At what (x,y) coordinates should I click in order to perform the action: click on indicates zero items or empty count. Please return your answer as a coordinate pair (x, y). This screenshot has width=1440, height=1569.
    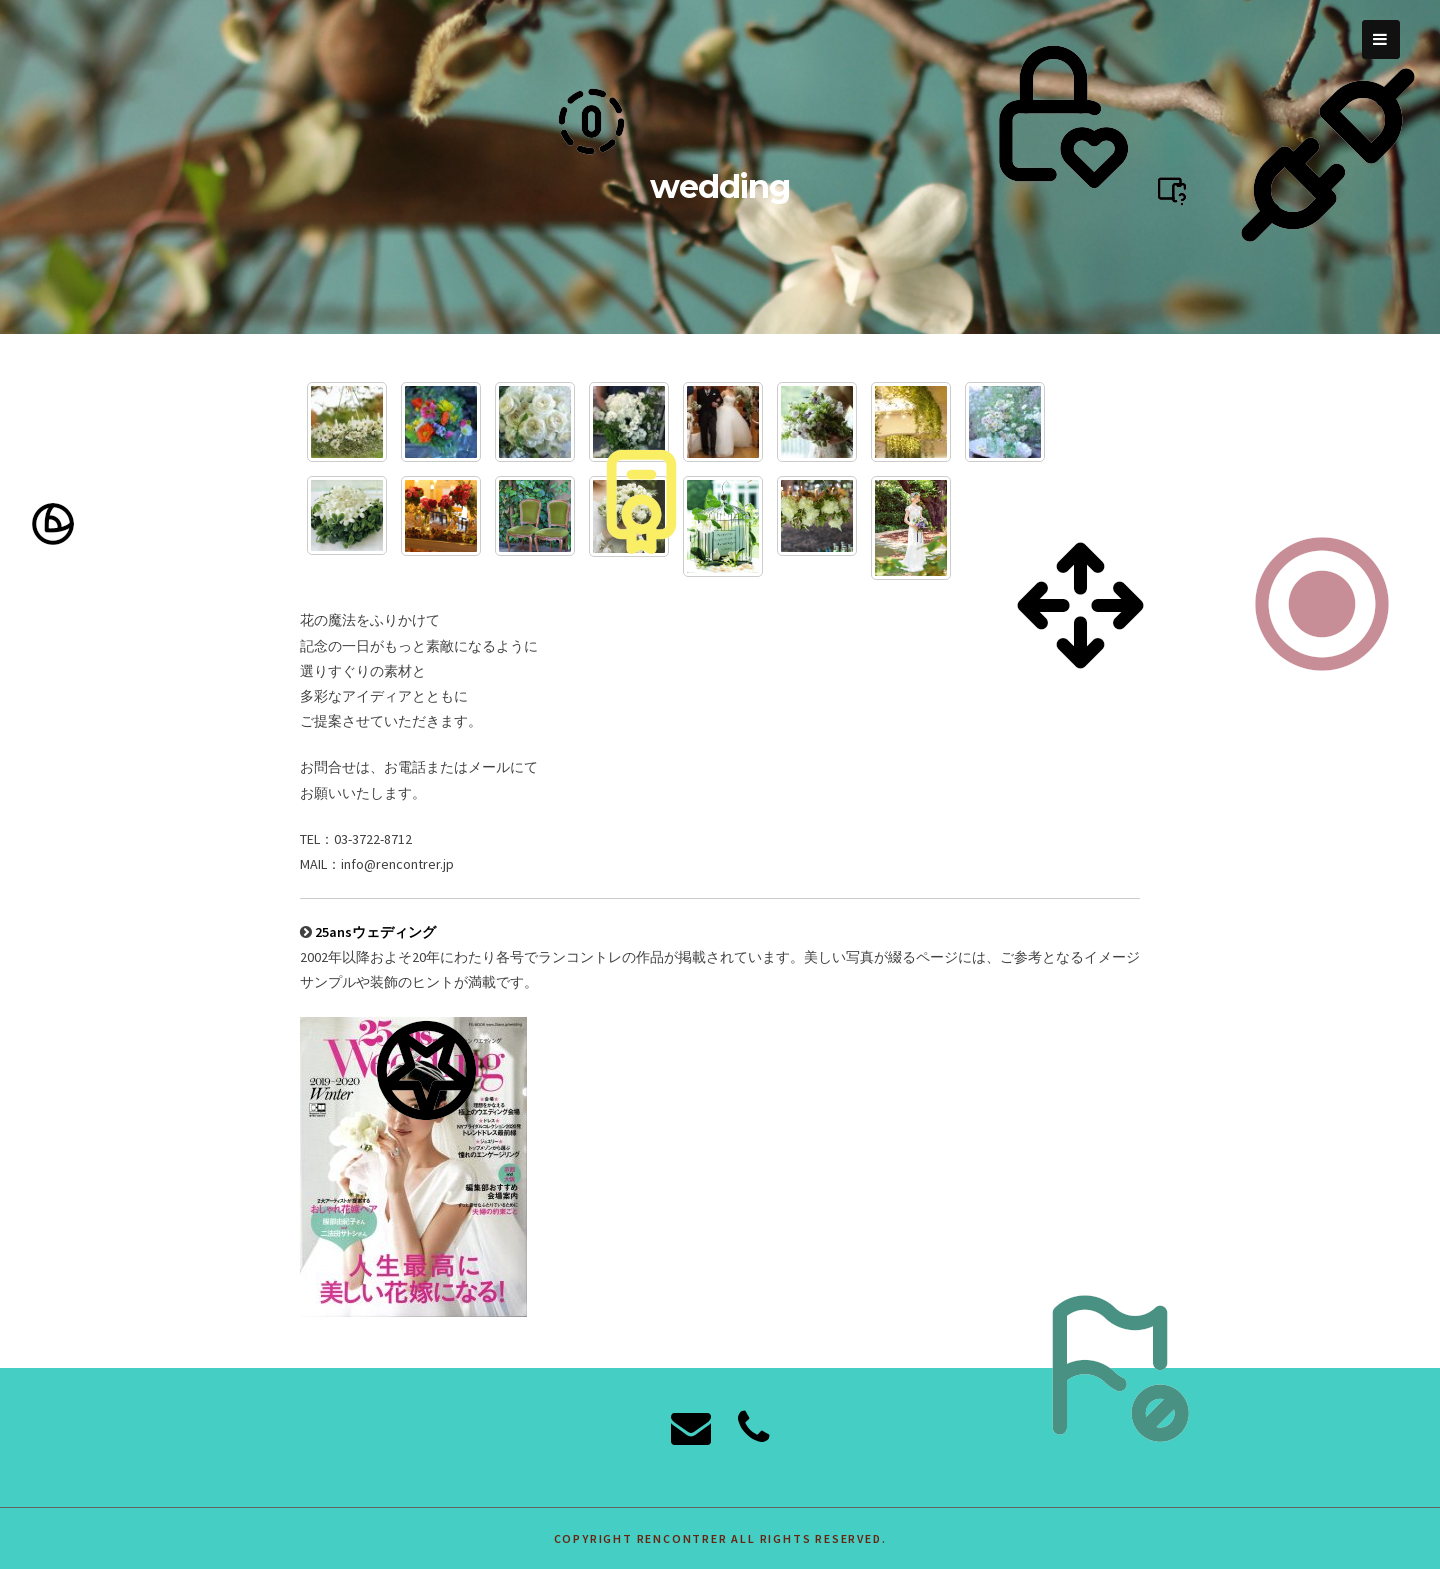
    Looking at the image, I should click on (591, 121).